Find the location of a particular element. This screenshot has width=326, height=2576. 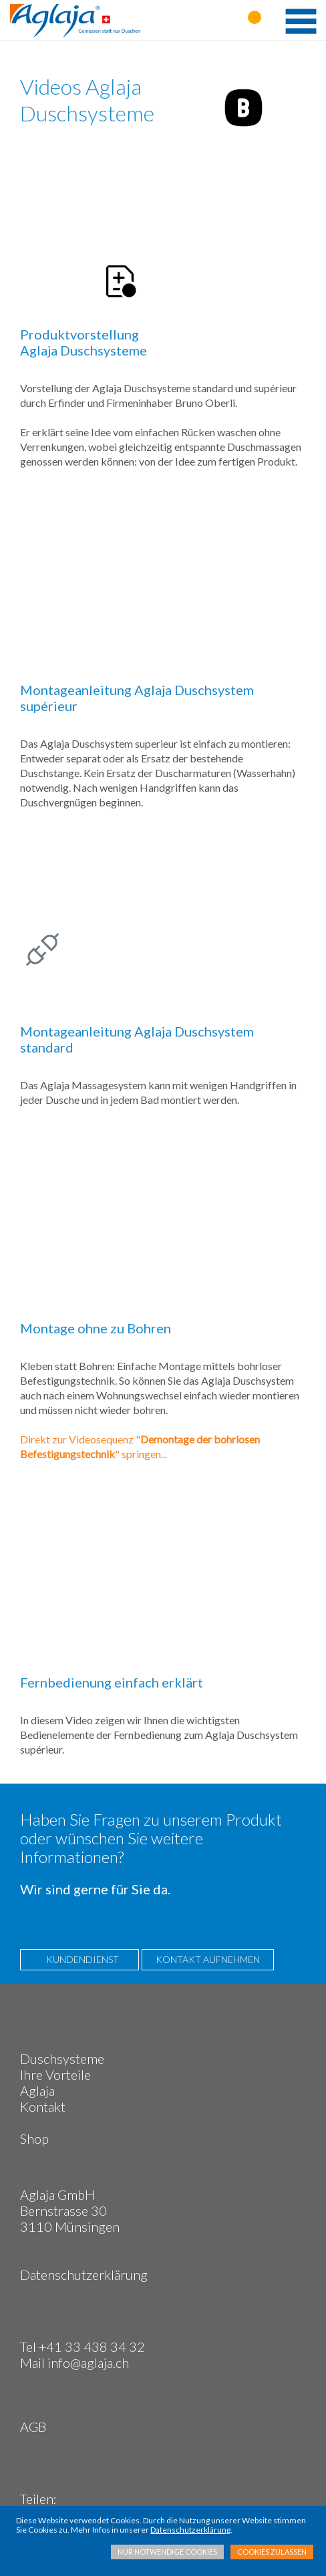

disconnect from debug session is located at coordinates (43, 950).